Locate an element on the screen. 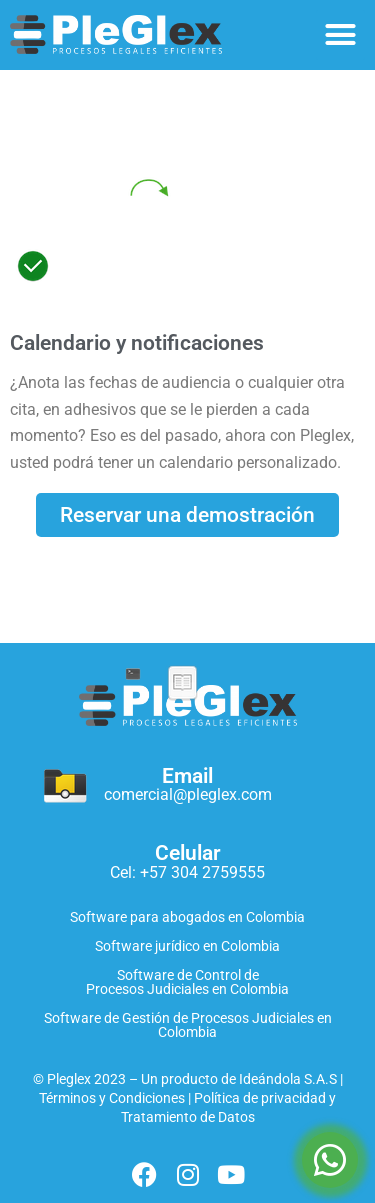  redo the last undone action is located at coordinates (149, 187).